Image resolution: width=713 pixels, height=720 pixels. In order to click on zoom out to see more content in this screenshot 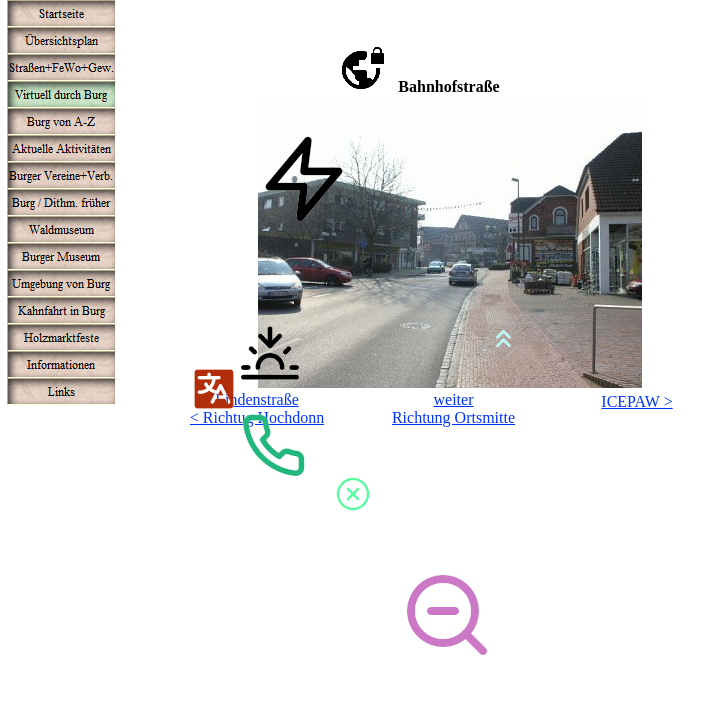, I will do `click(447, 615)`.